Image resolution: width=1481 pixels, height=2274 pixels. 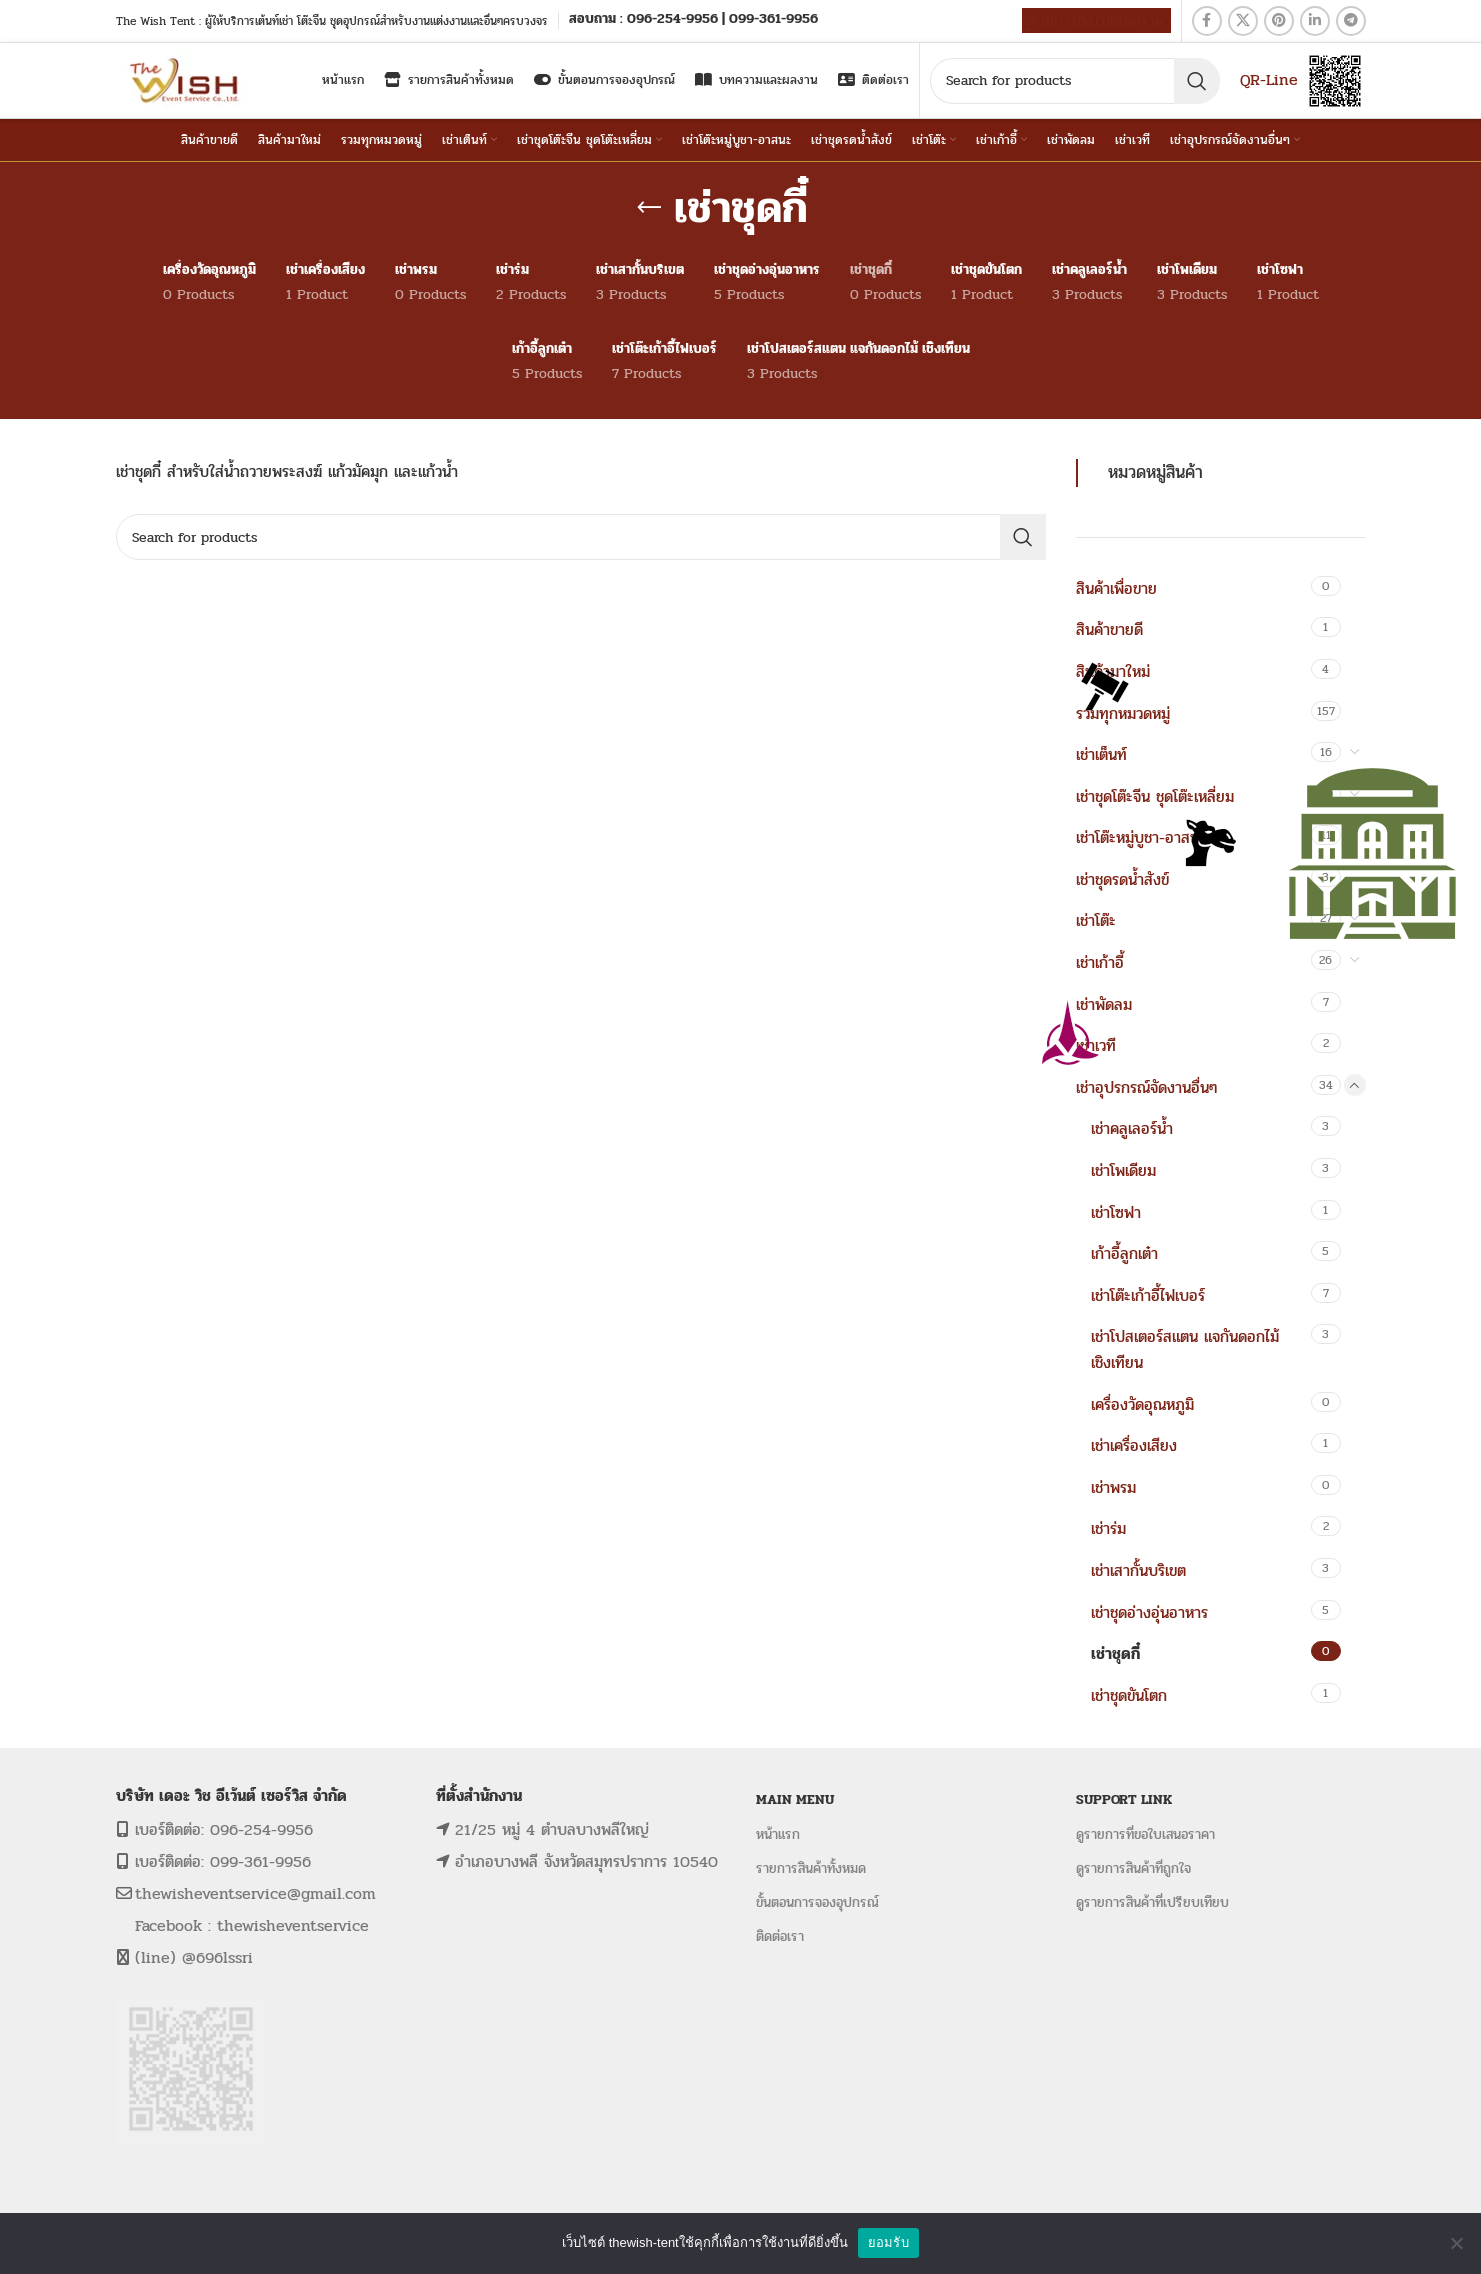 I want to click on access legal or court-related features, so click(x=1105, y=686).